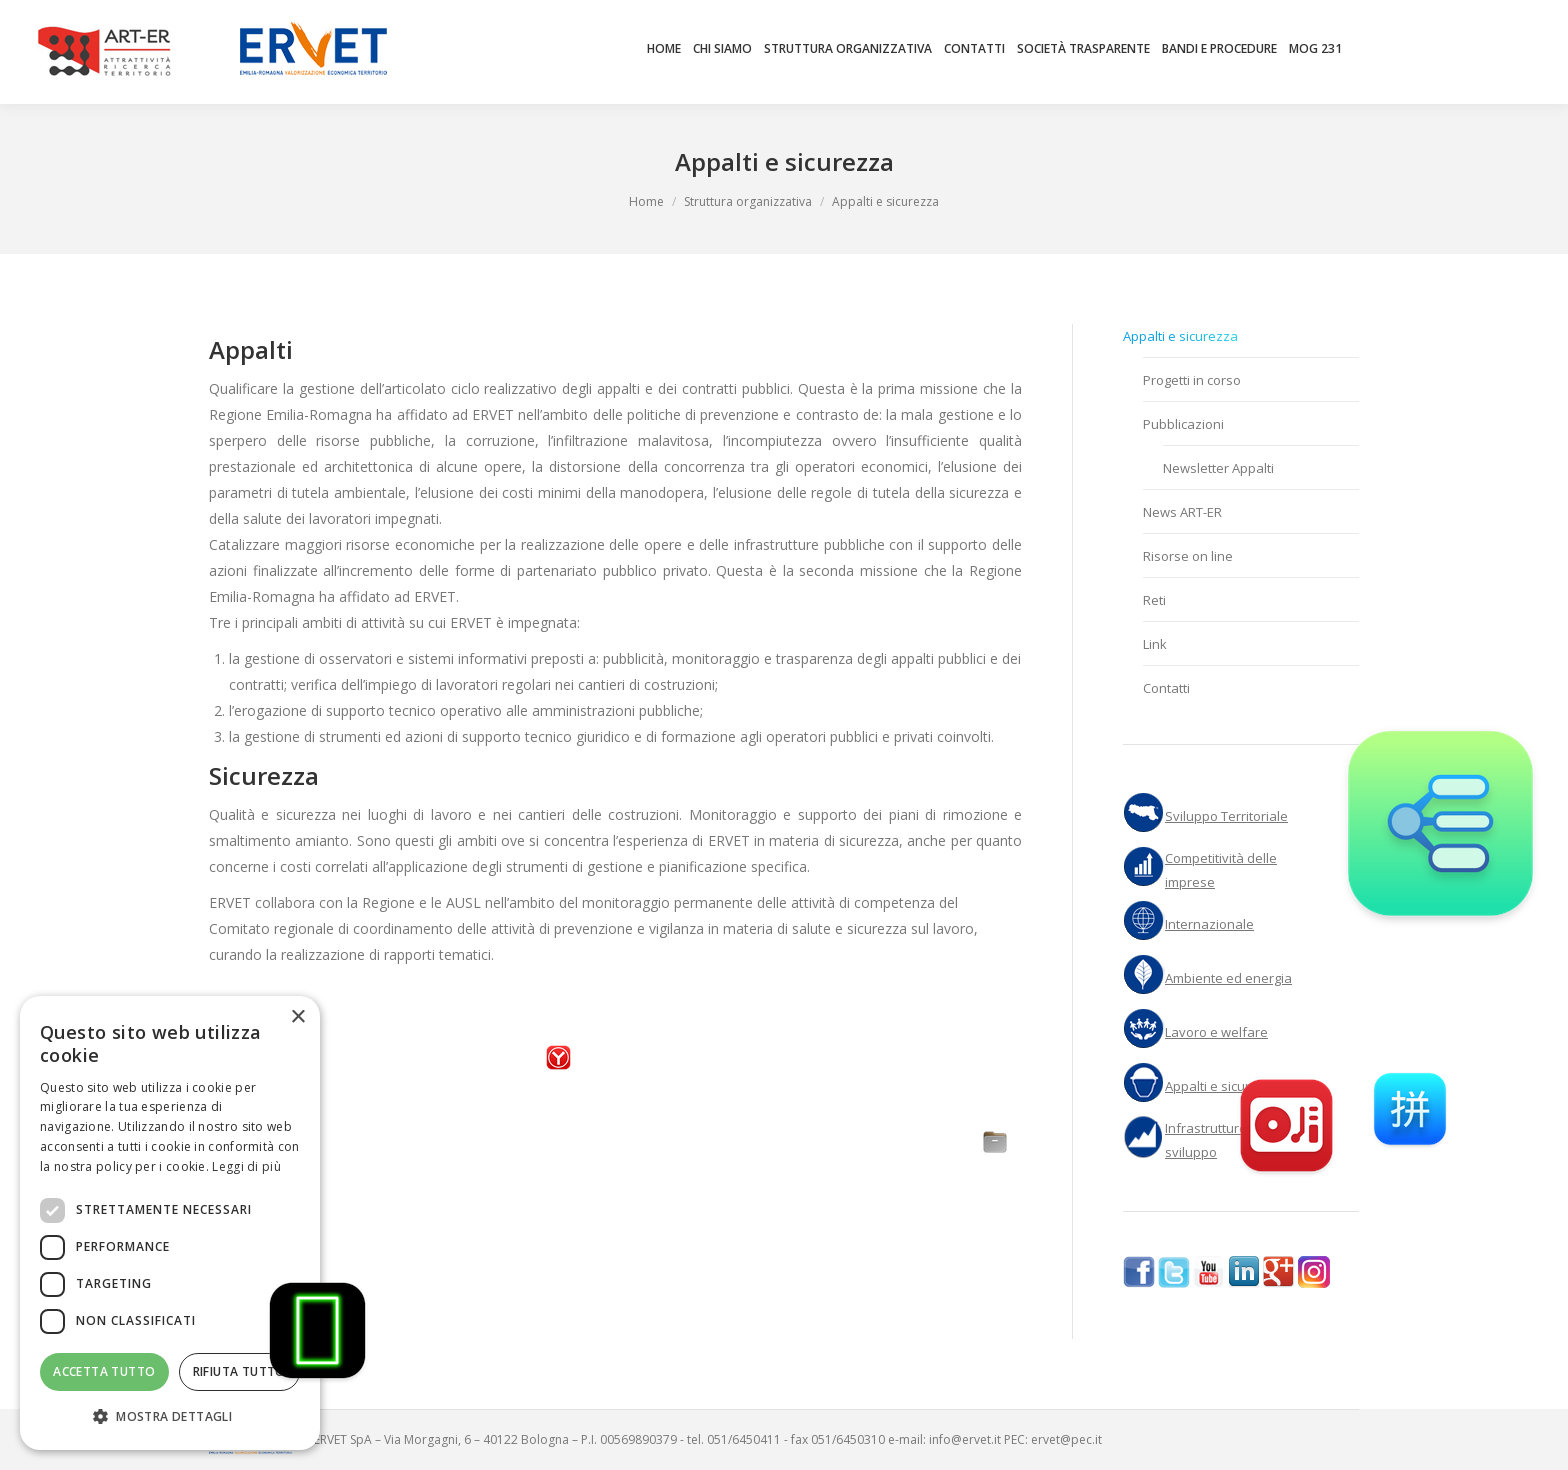  Describe the element at coordinates (558, 1057) in the screenshot. I see `open the Yandex app` at that location.